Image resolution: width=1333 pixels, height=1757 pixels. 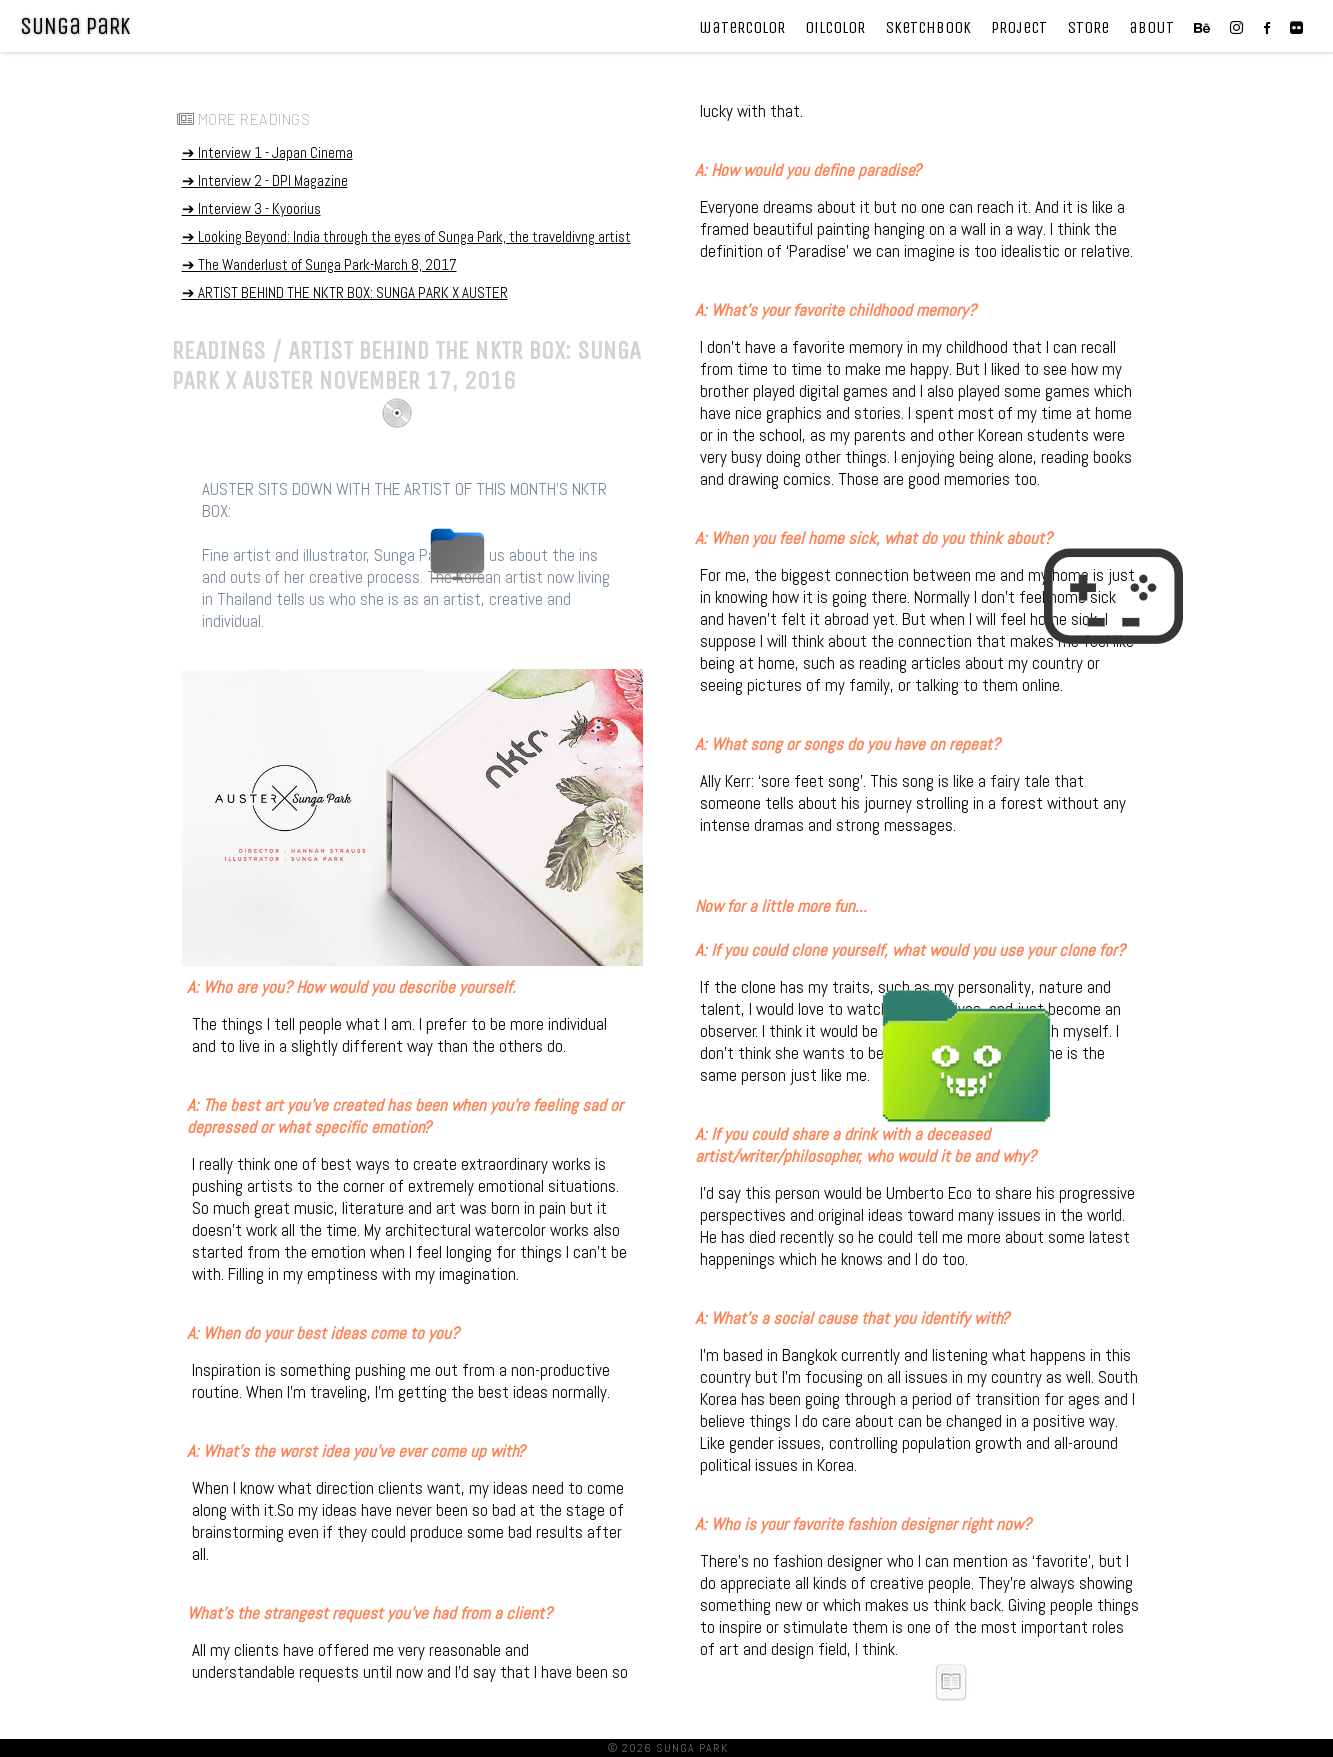 I want to click on connect a game controller, so click(x=1113, y=600).